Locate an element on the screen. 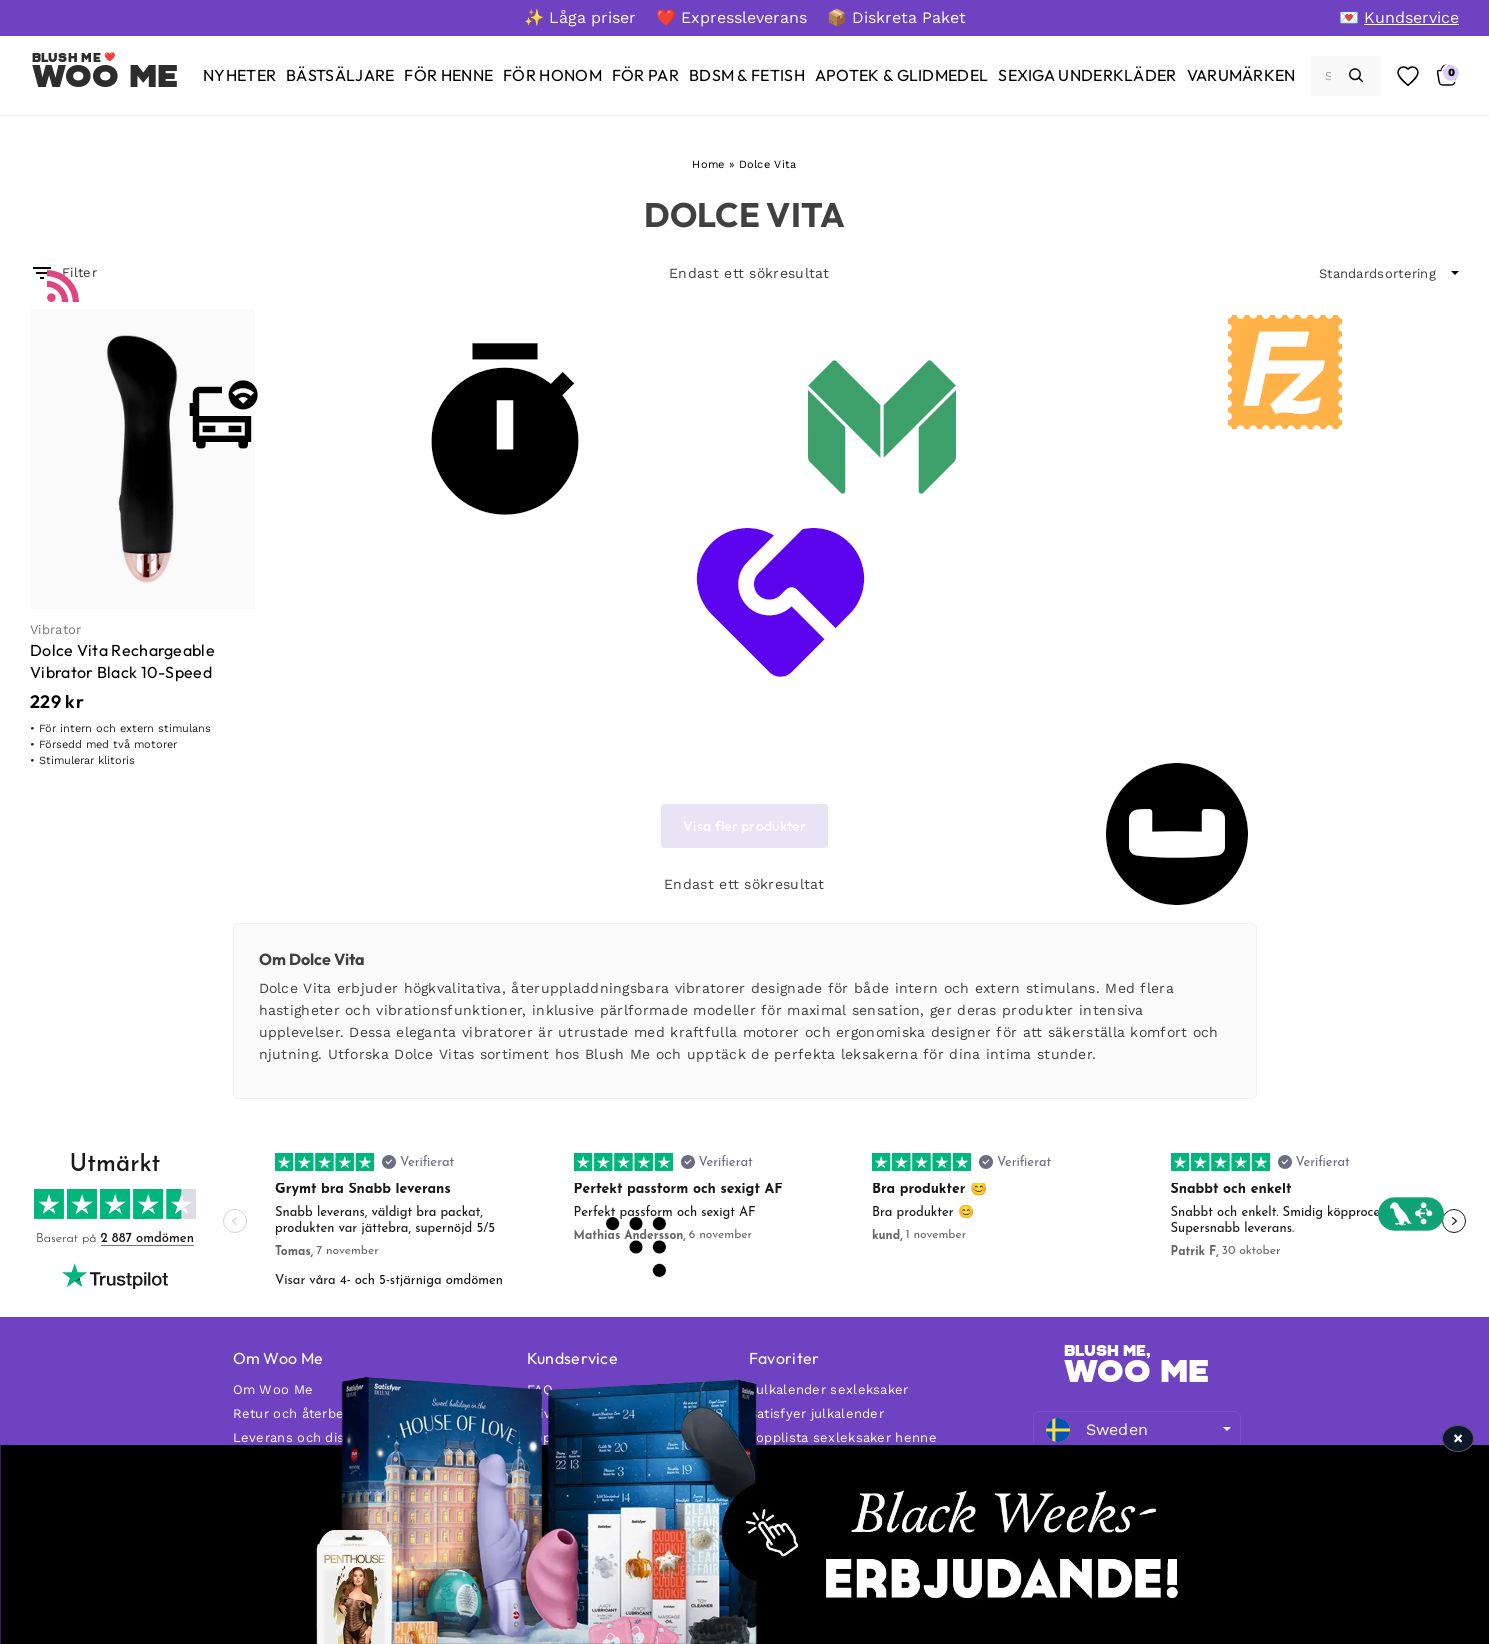 This screenshot has width=1489, height=1644. LangGraph platform or integration is located at coordinates (1411, 1214).